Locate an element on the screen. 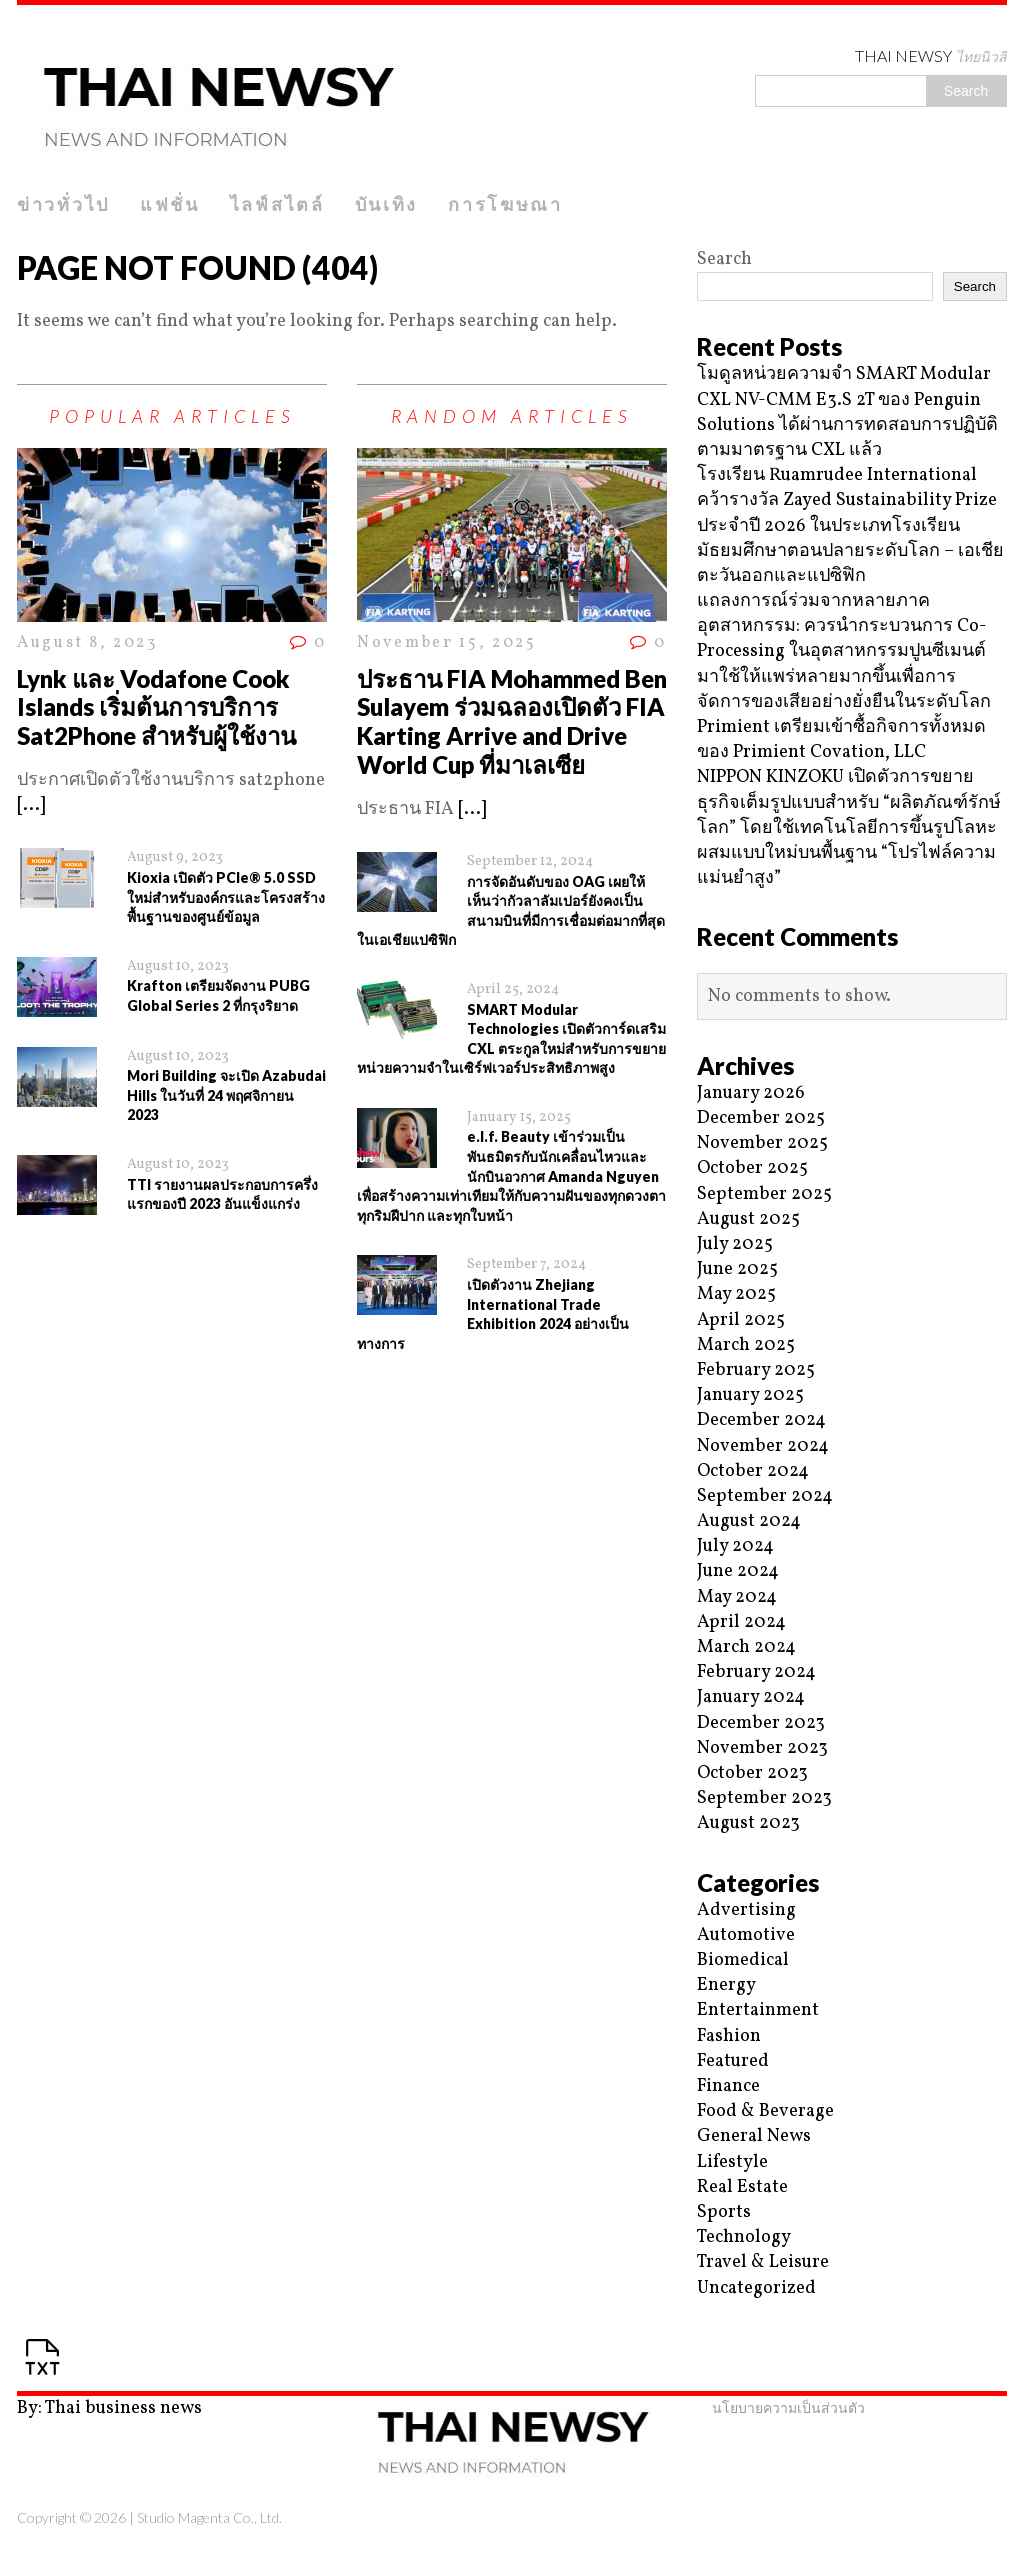  set or manage alarms is located at coordinates (522, 507).